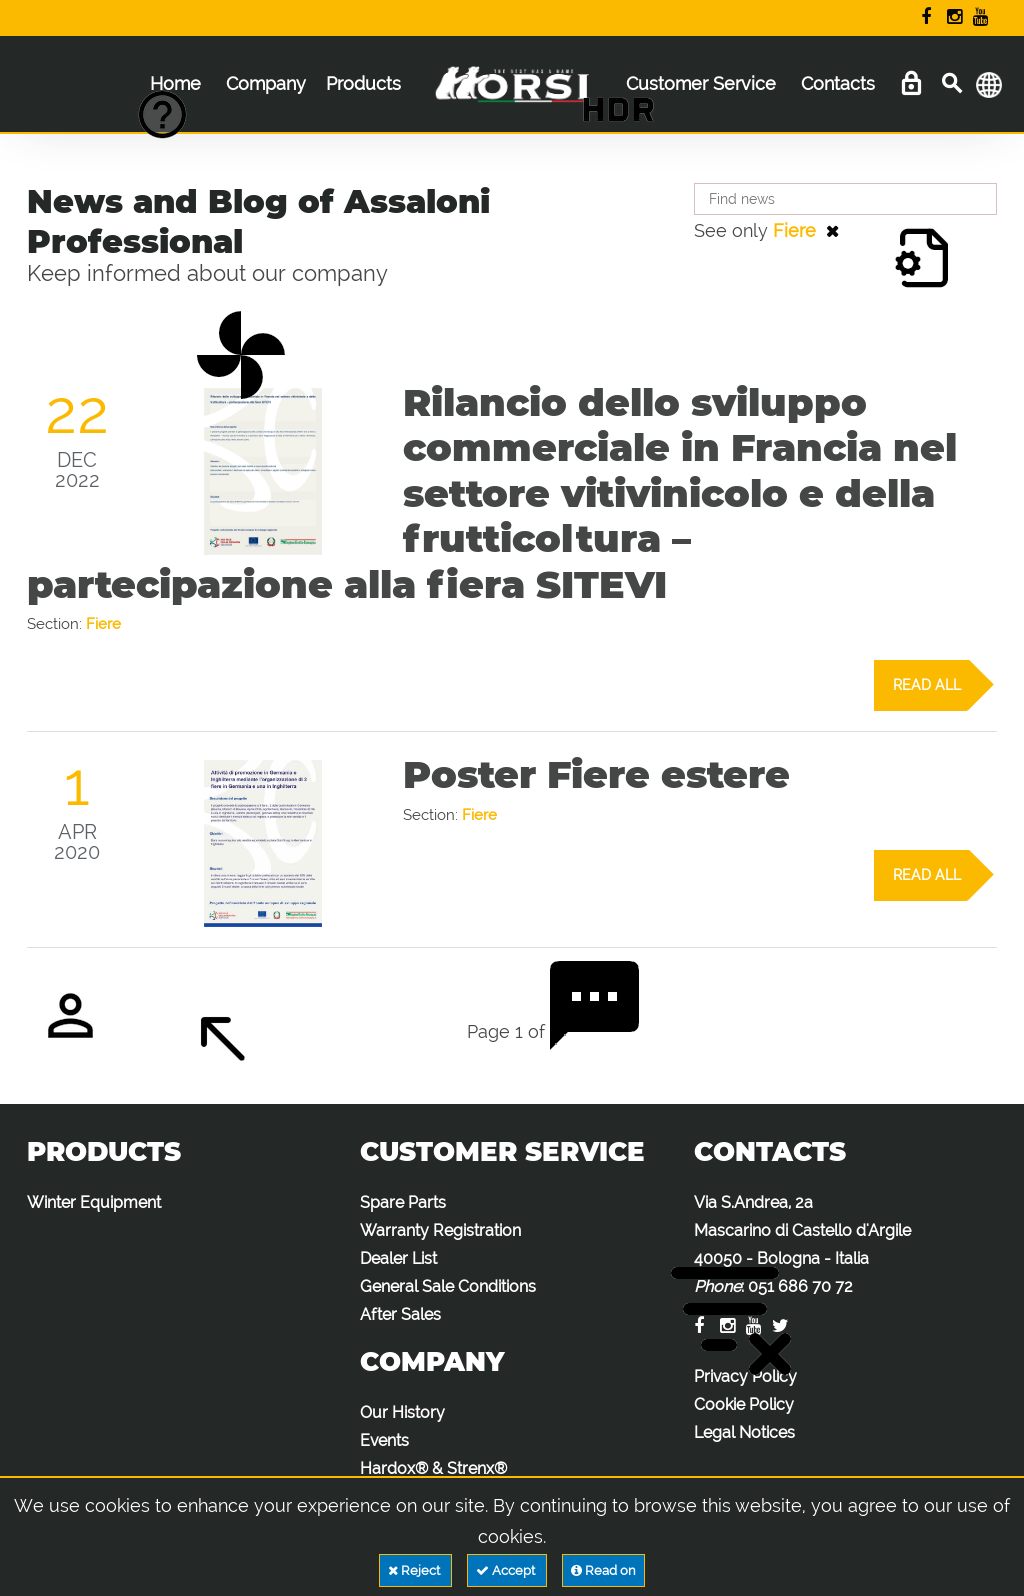 Image resolution: width=1024 pixels, height=1596 pixels. I want to click on clear all active filters, so click(725, 1309).